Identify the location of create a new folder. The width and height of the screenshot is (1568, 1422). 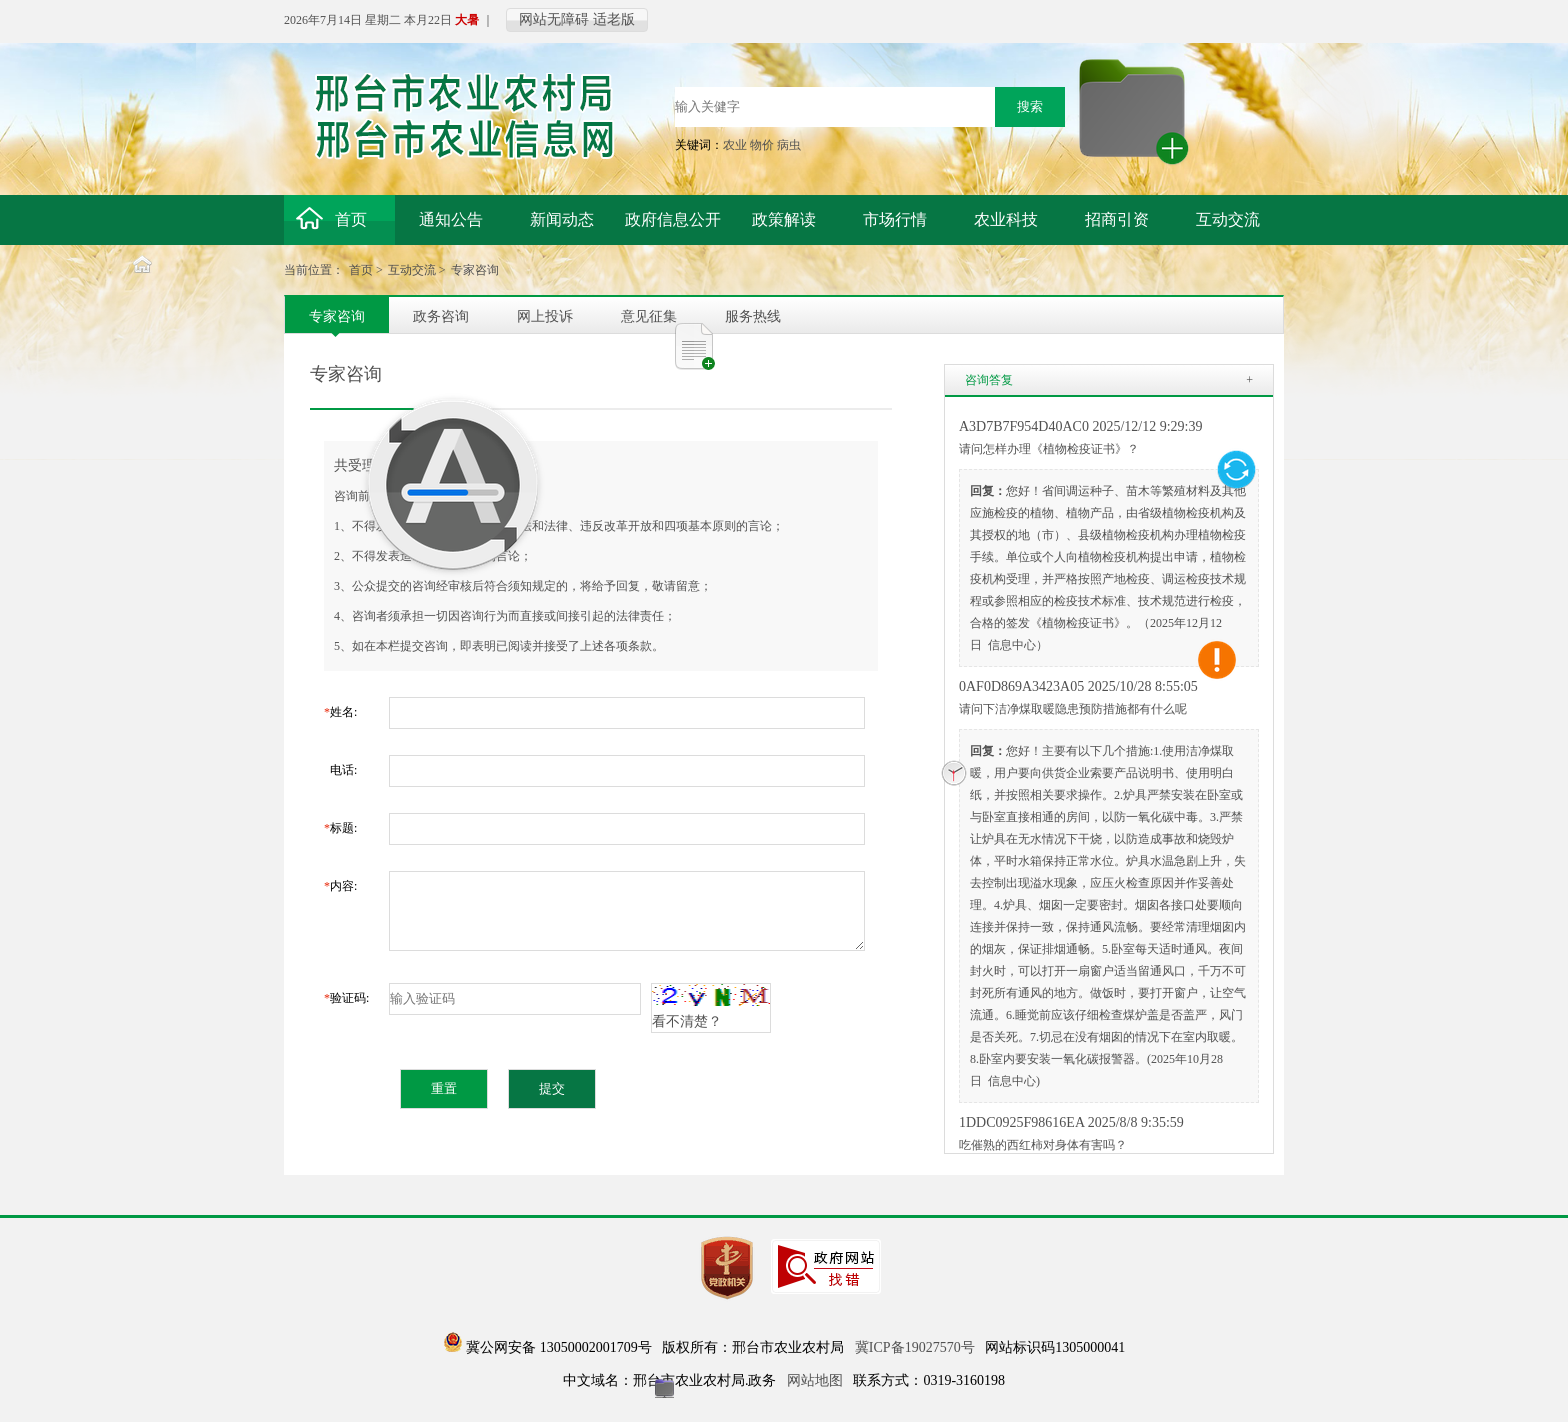
(1132, 108).